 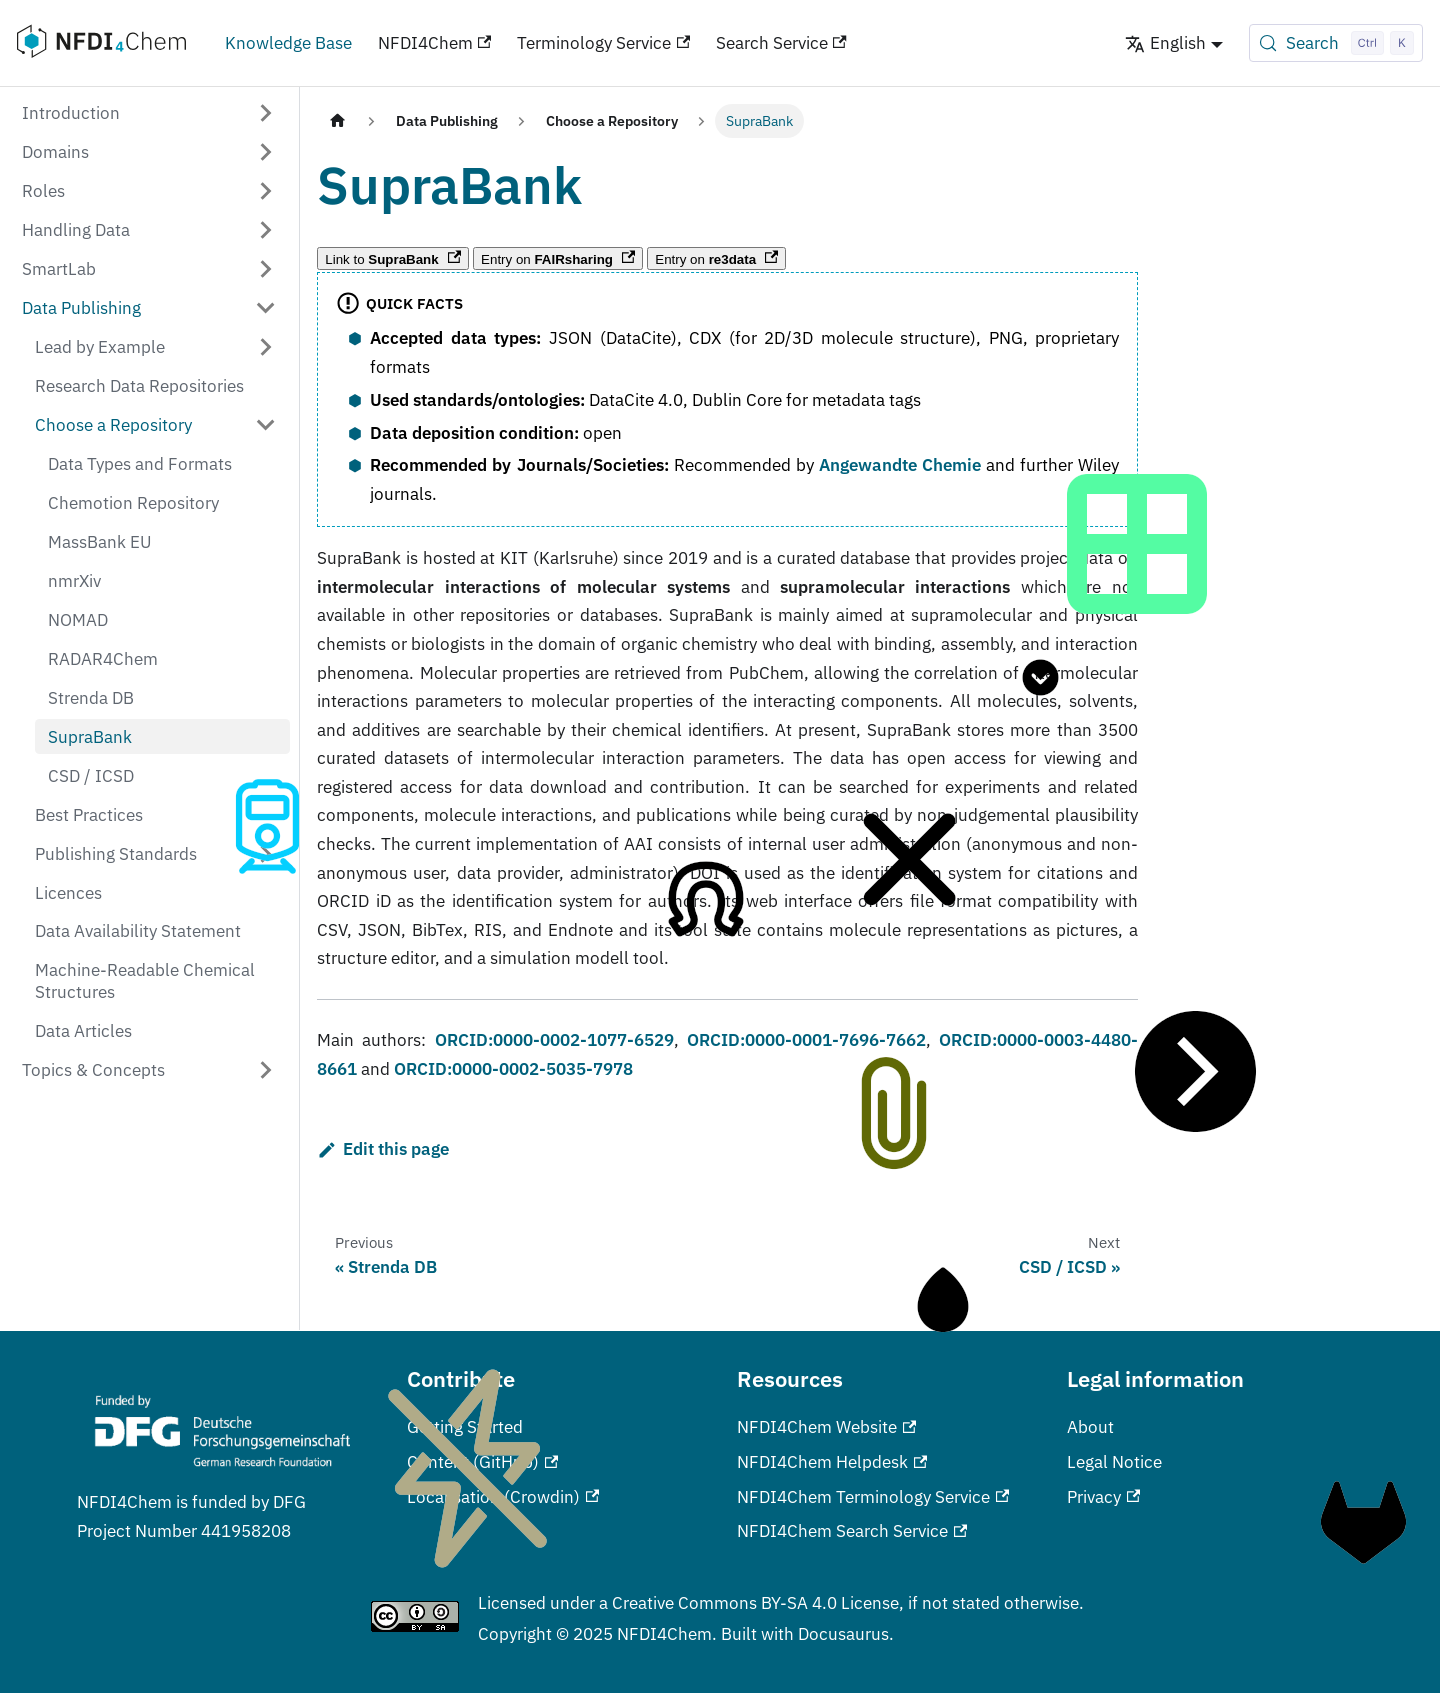 What do you see at coordinates (267, 826) in the screenshot?
I see `view train schedules or routes` at bounding box center [267, 826].